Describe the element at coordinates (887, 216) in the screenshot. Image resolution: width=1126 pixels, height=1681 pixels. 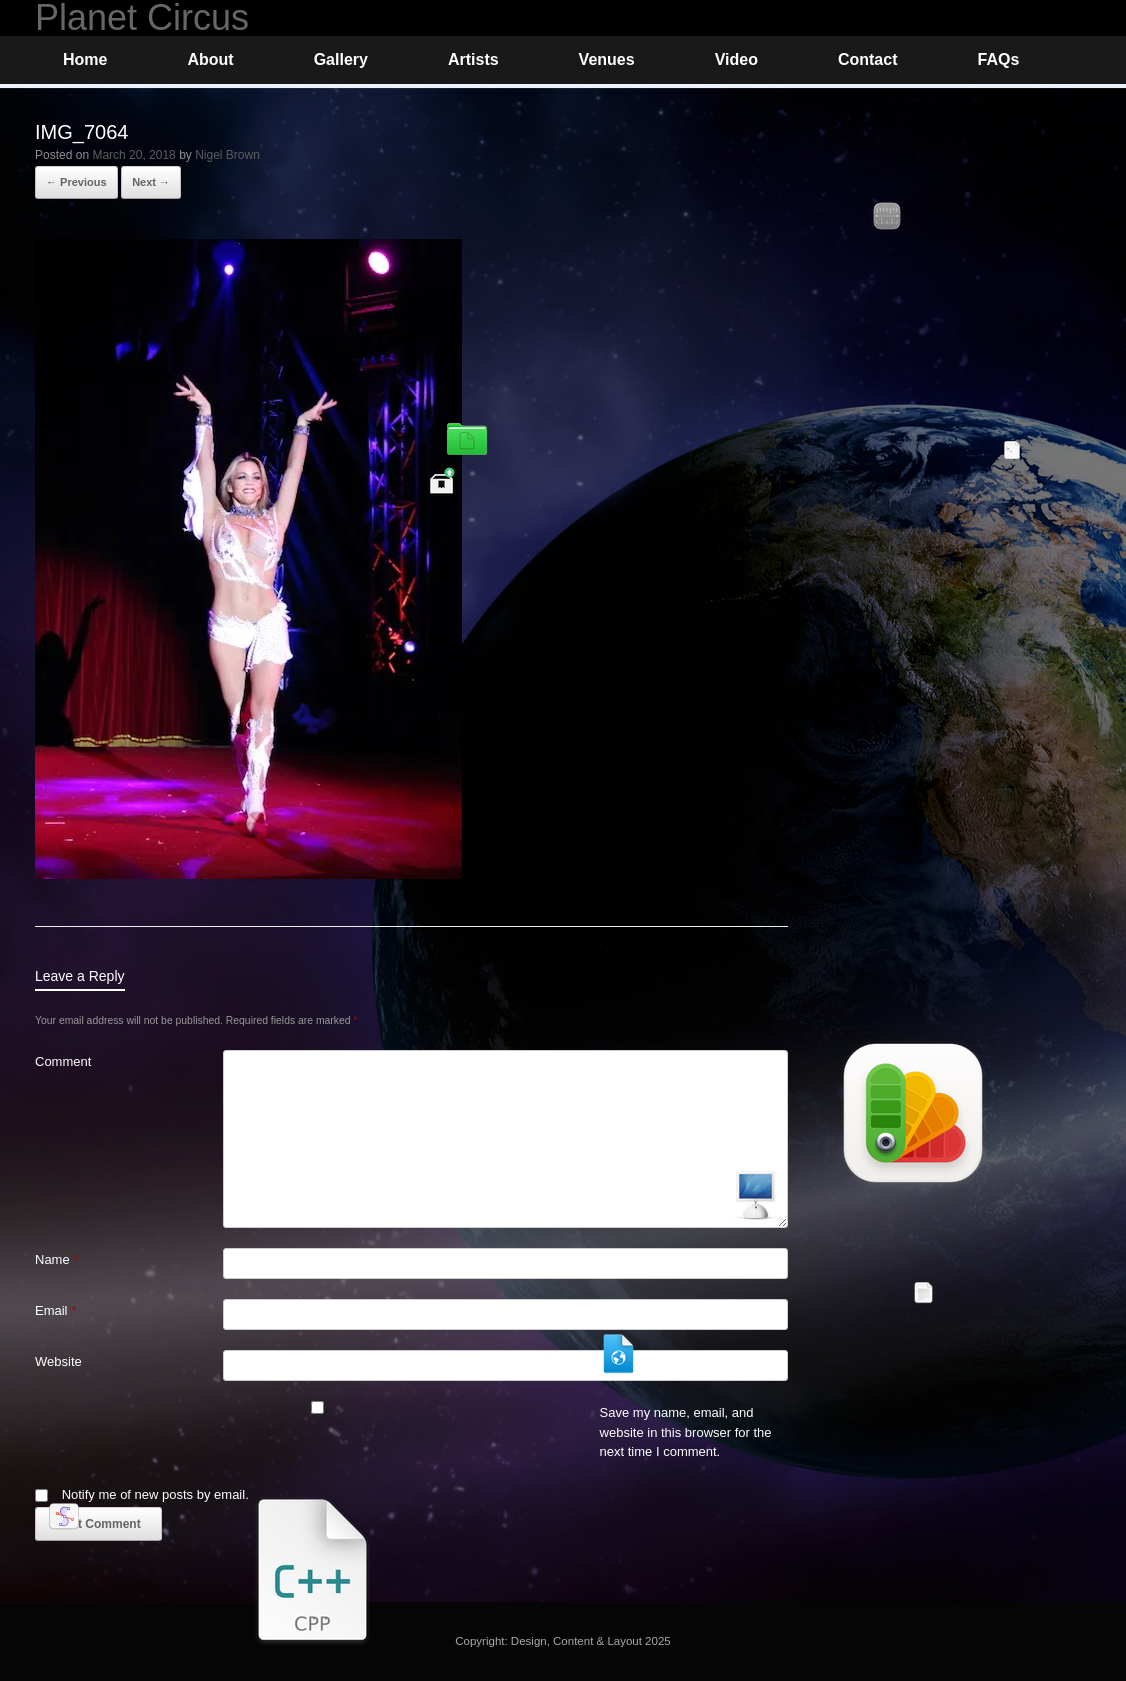
I see `open the Measure app` at that location.